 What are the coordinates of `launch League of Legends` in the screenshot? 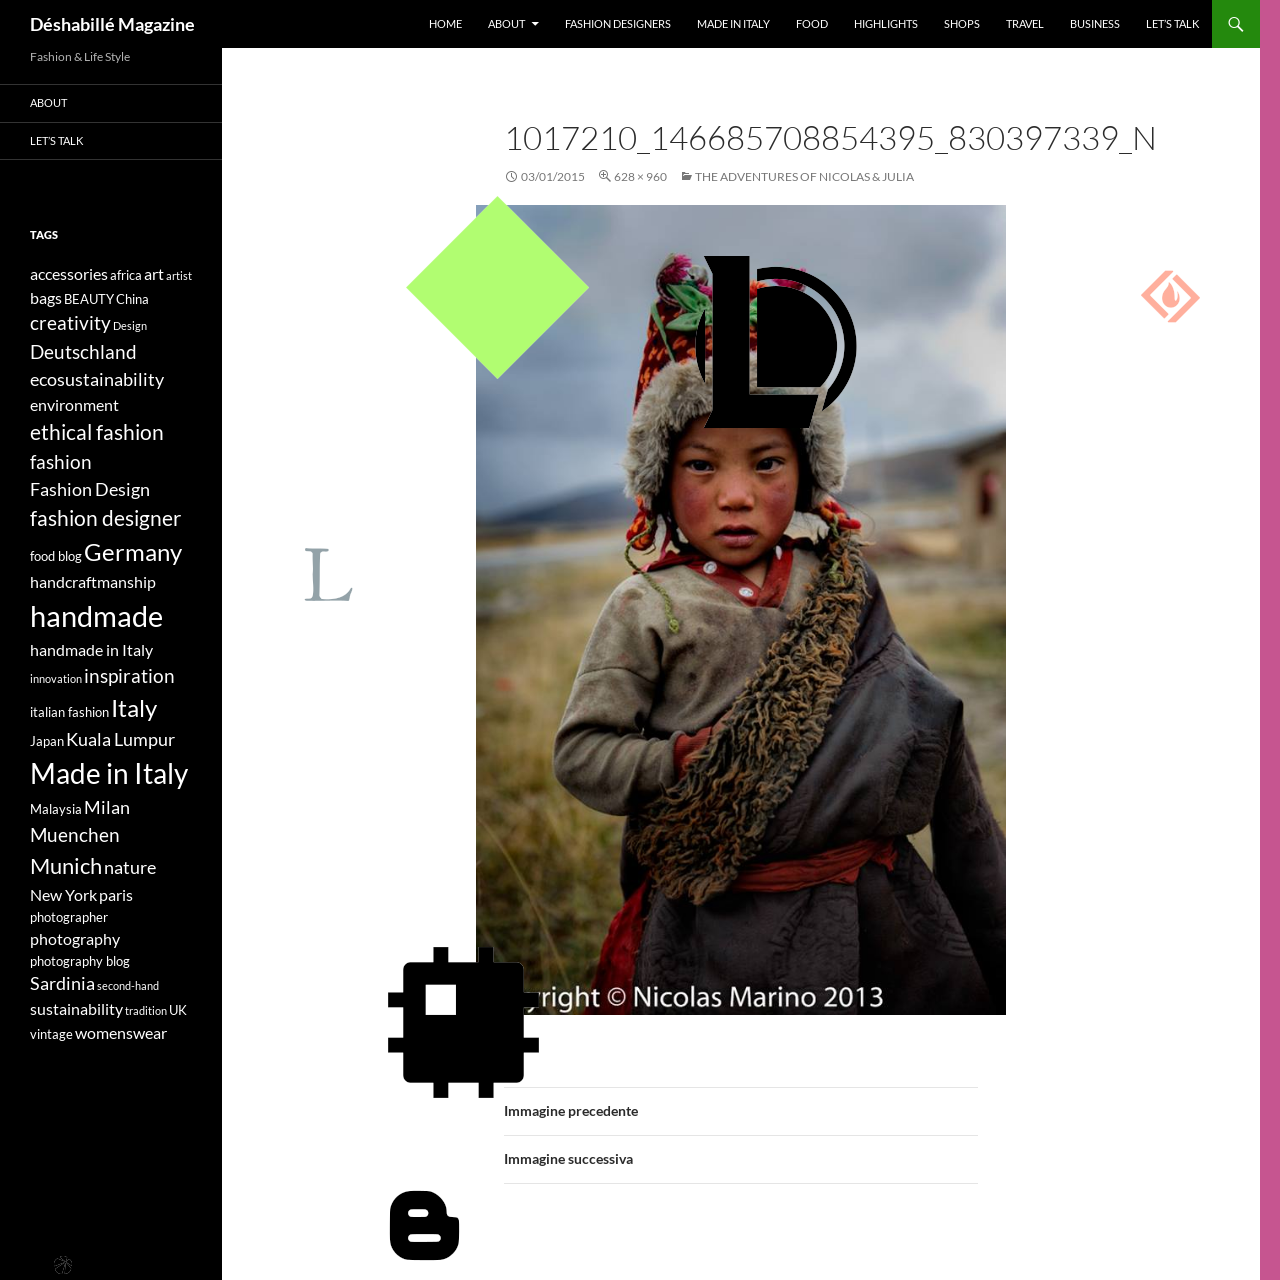 It's located at (776, 342).